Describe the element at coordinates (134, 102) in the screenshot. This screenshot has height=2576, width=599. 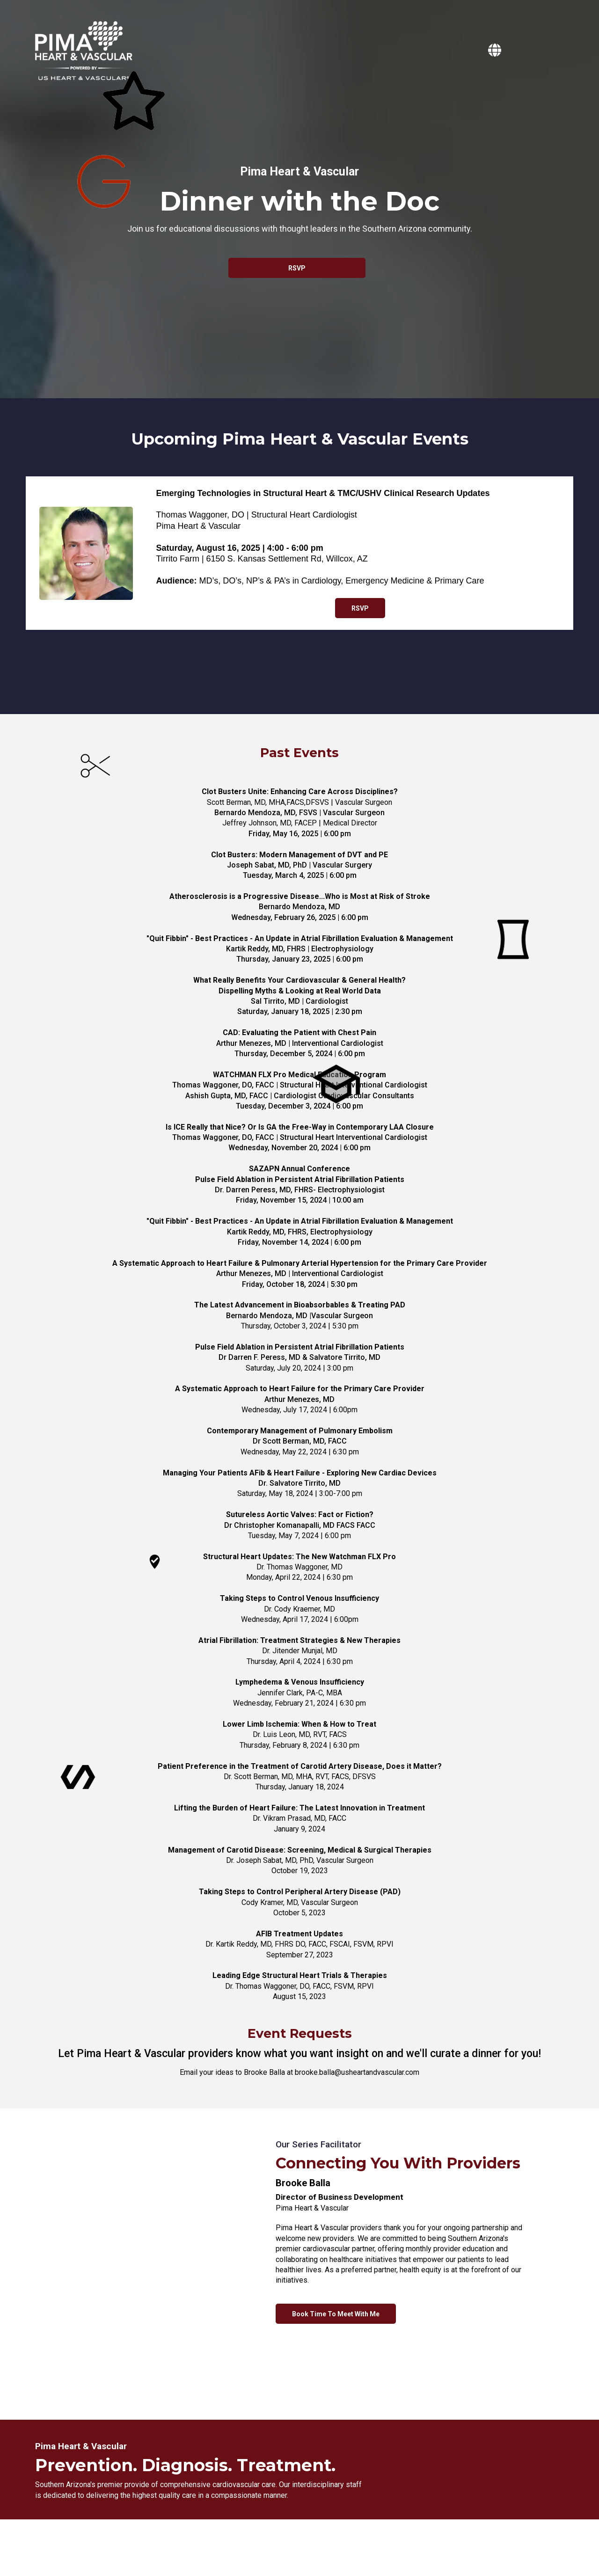
I see `add item to favorites` at that location.